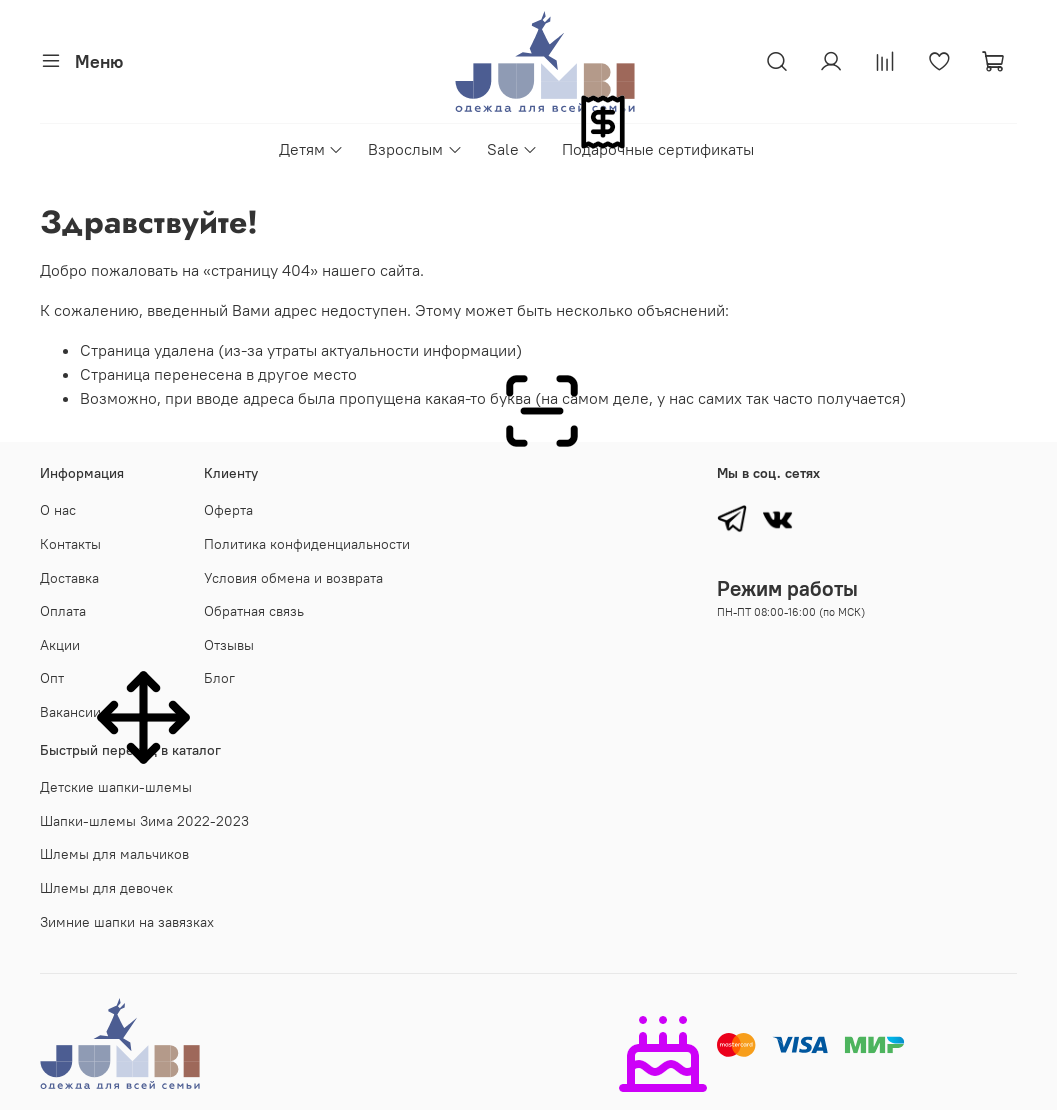 The width and height of the screenshot is (1057, 1110). What do you see at coordinates (663, 1052) in the screenshot?
I see `indicates a birthday or celebration` at bounding box center [663, 1052].